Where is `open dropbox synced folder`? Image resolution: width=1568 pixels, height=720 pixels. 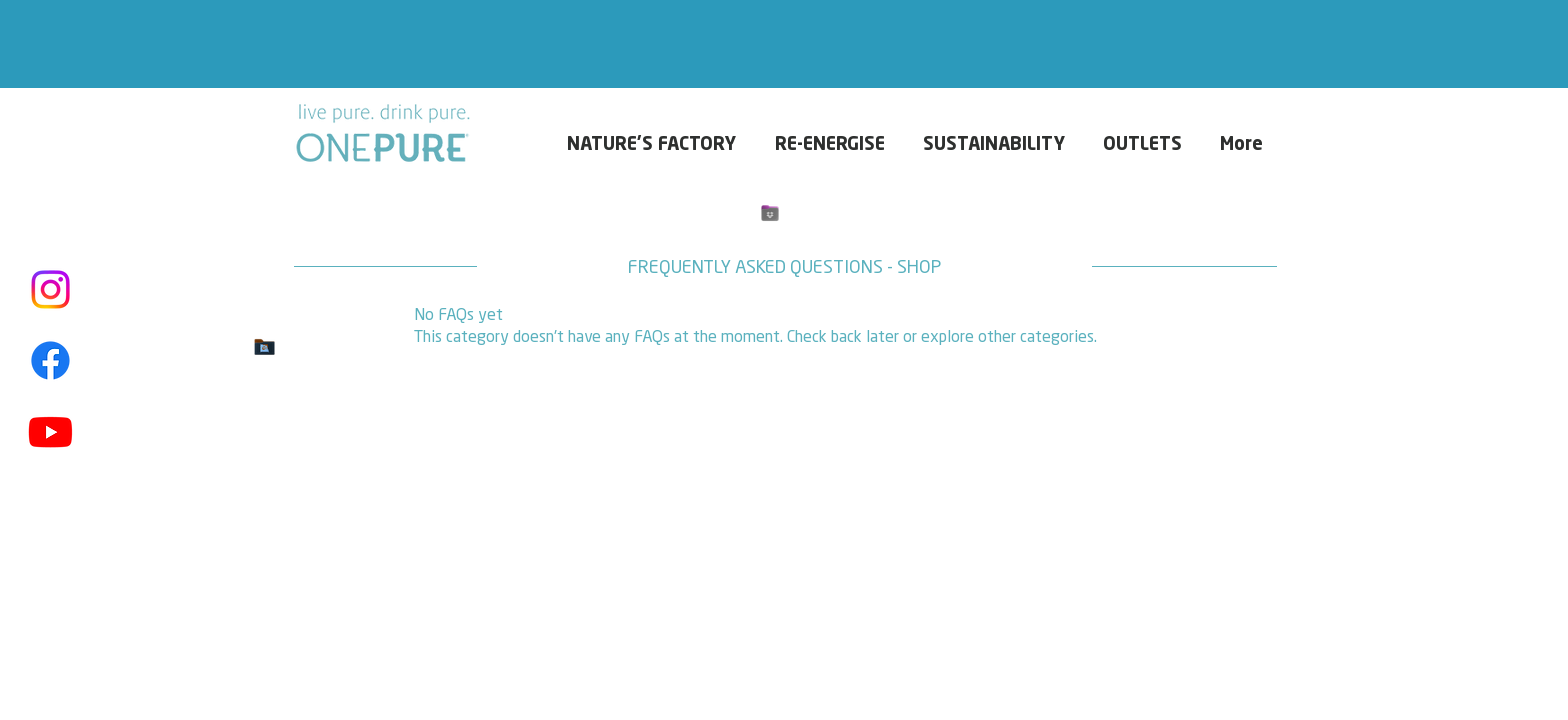
open dropbox synced folder is located at coordinates (770, 213).